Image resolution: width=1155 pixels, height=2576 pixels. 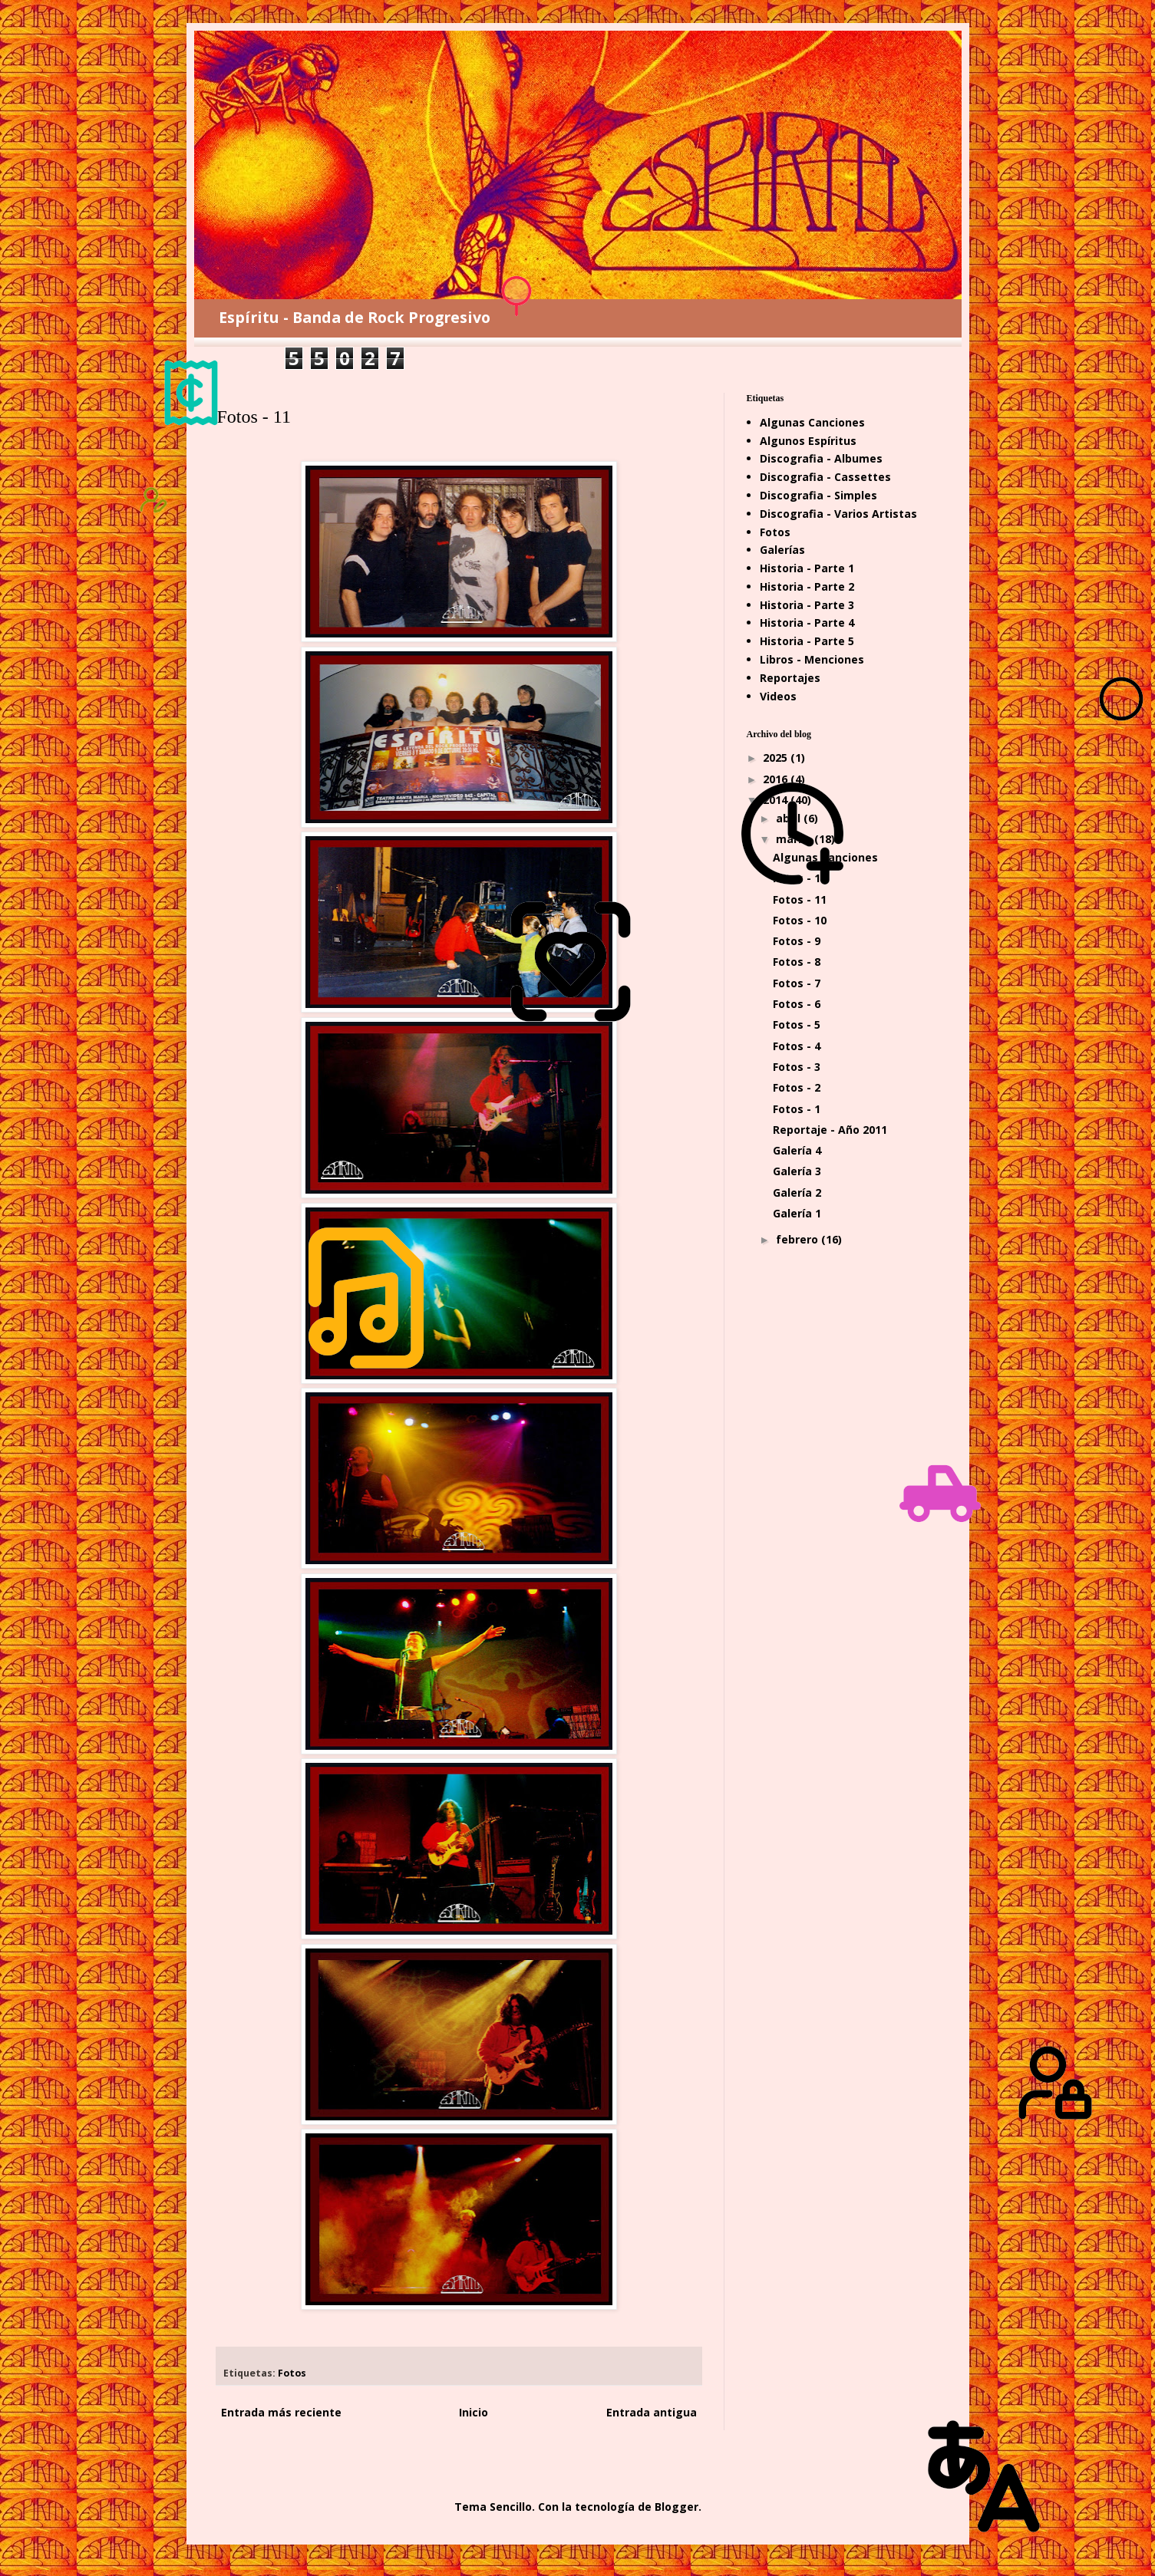 What do you see at coordinates (940, 1494) in the screenshot?
I see `select pickup truck as vehicle type` at bounding box center [940, 1494].